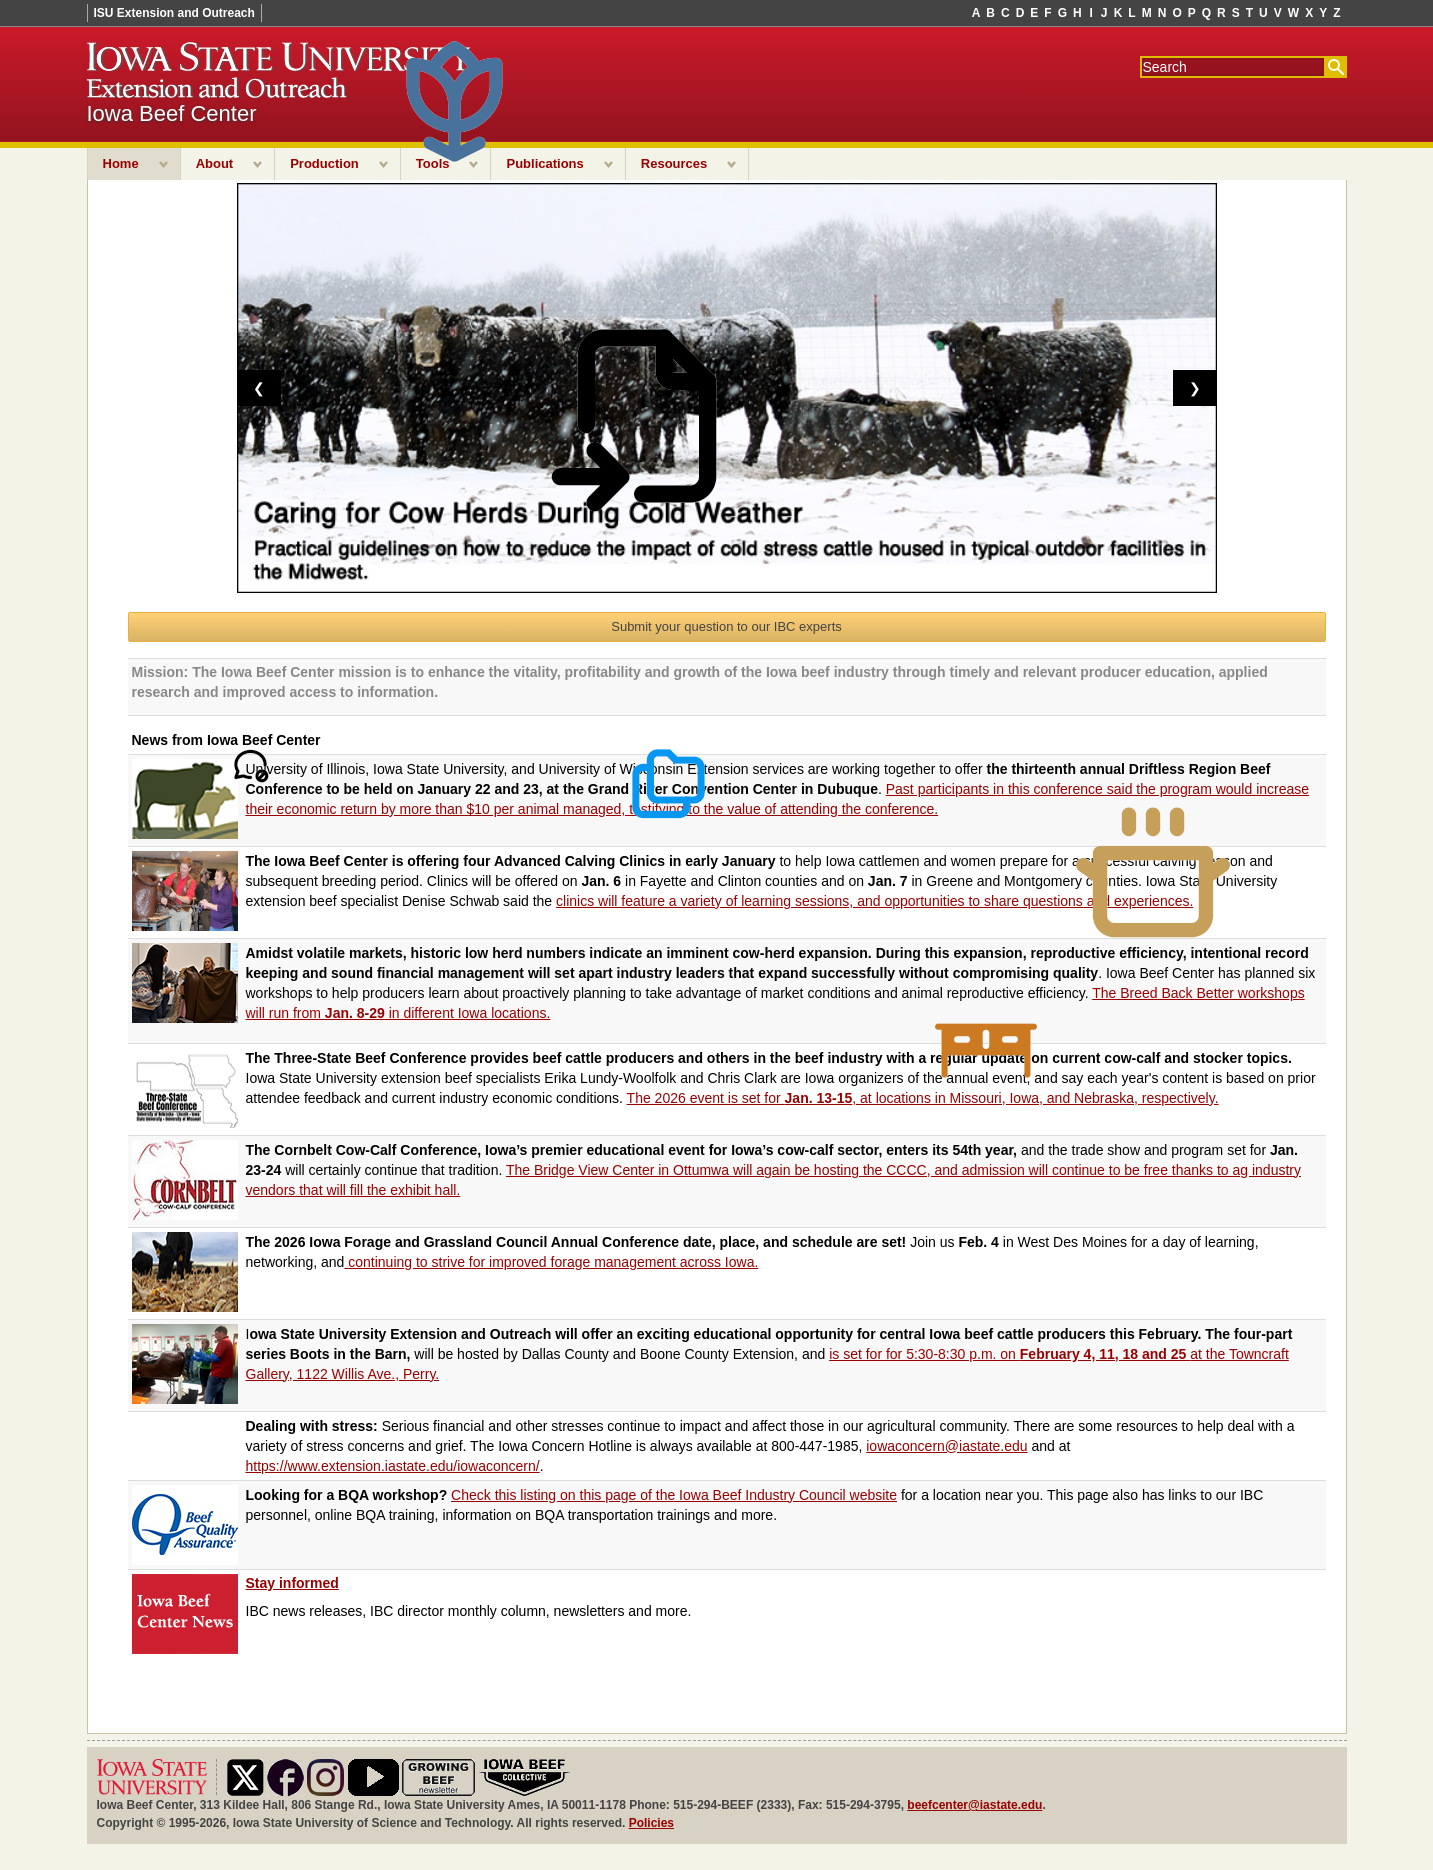  I want to click on browse all folders, so click(668, 785).